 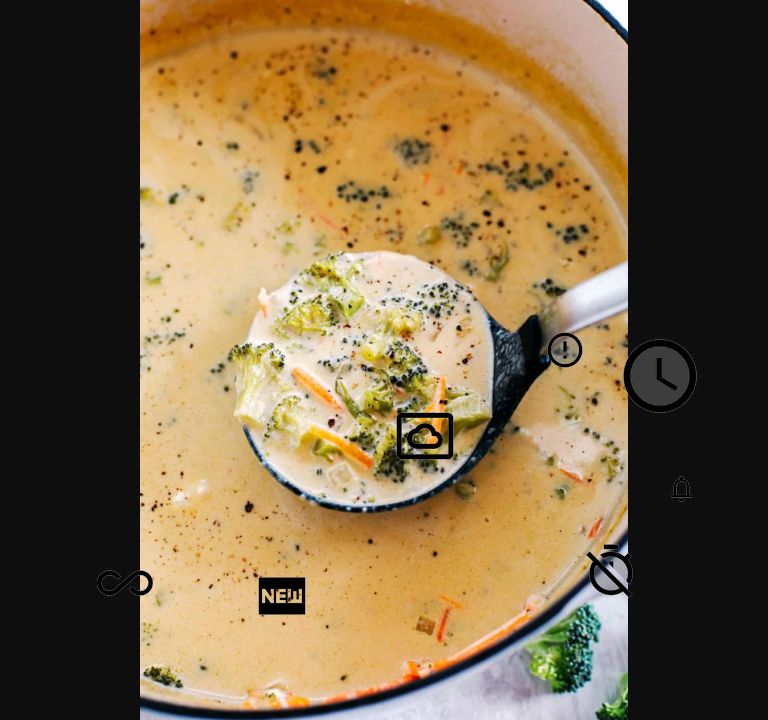 I want to click on indicates an error or problem has occurred, so click(x=565, y=350).